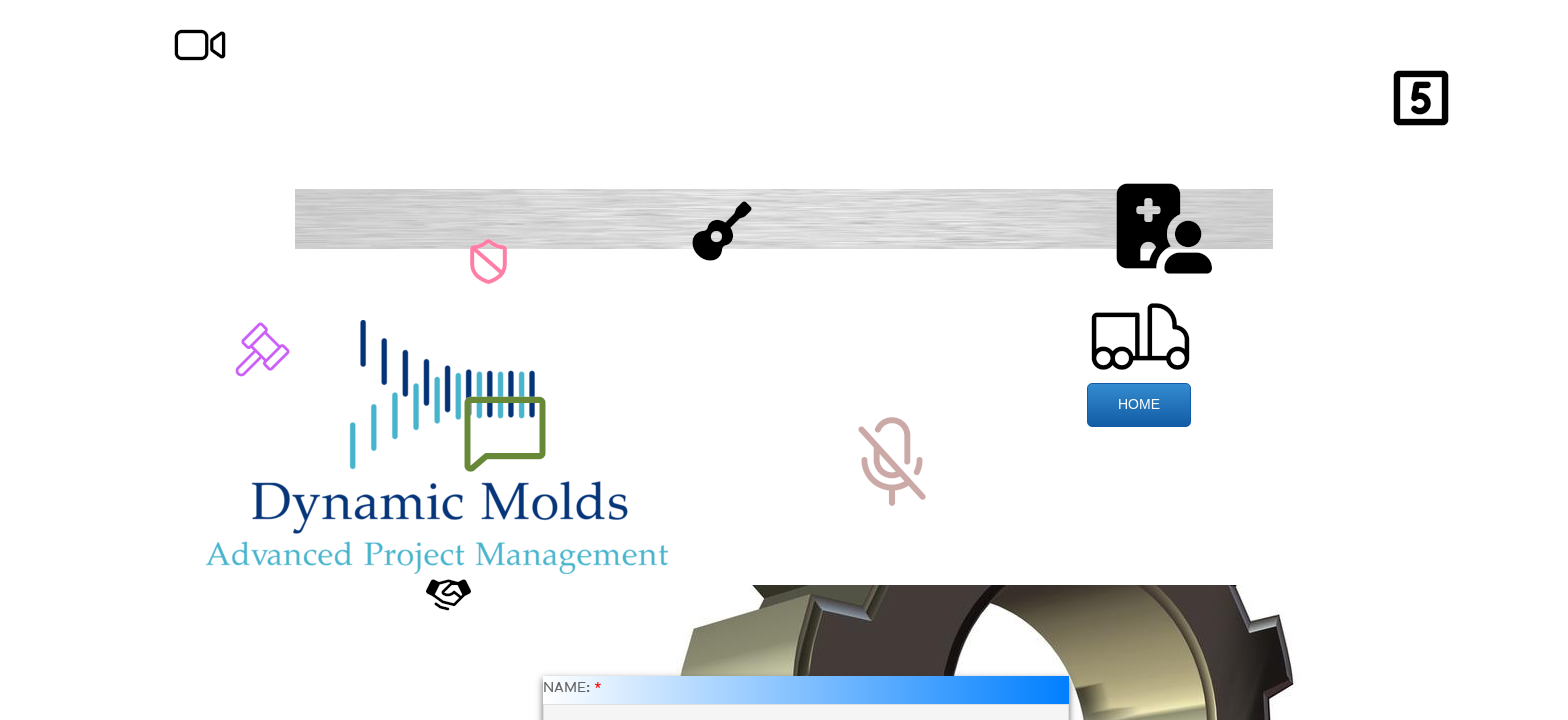 Image resolution: width=1568 pixels, height=720 pixels. Describe the element at coordinates (722, 231) in the screenshot. I see `access music or audio settings` at that location.